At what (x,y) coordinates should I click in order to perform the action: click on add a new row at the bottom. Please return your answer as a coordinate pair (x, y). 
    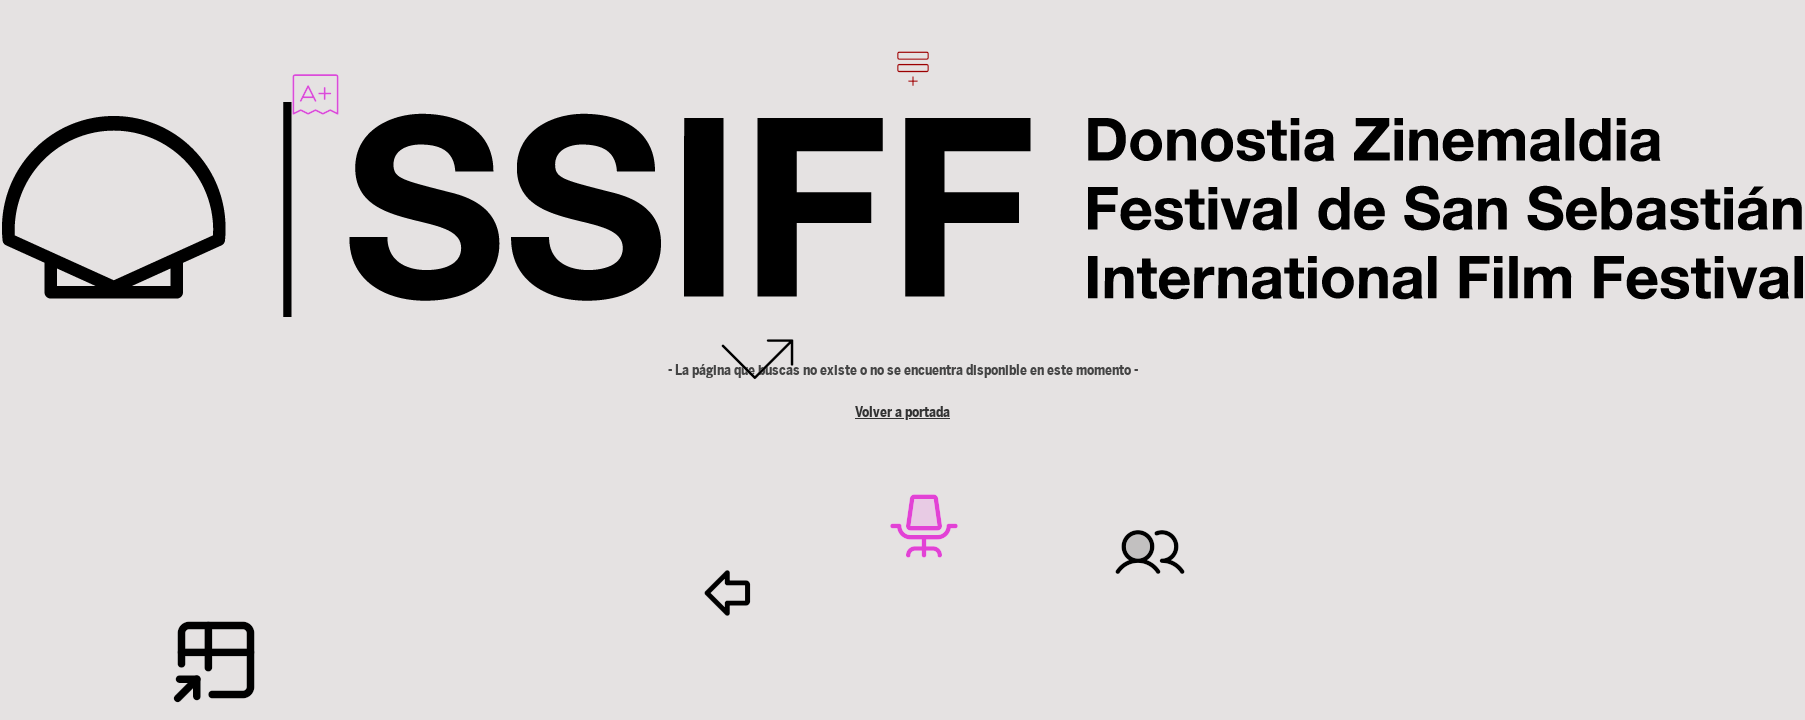
    Looking at the image, I should click on (913, 66).